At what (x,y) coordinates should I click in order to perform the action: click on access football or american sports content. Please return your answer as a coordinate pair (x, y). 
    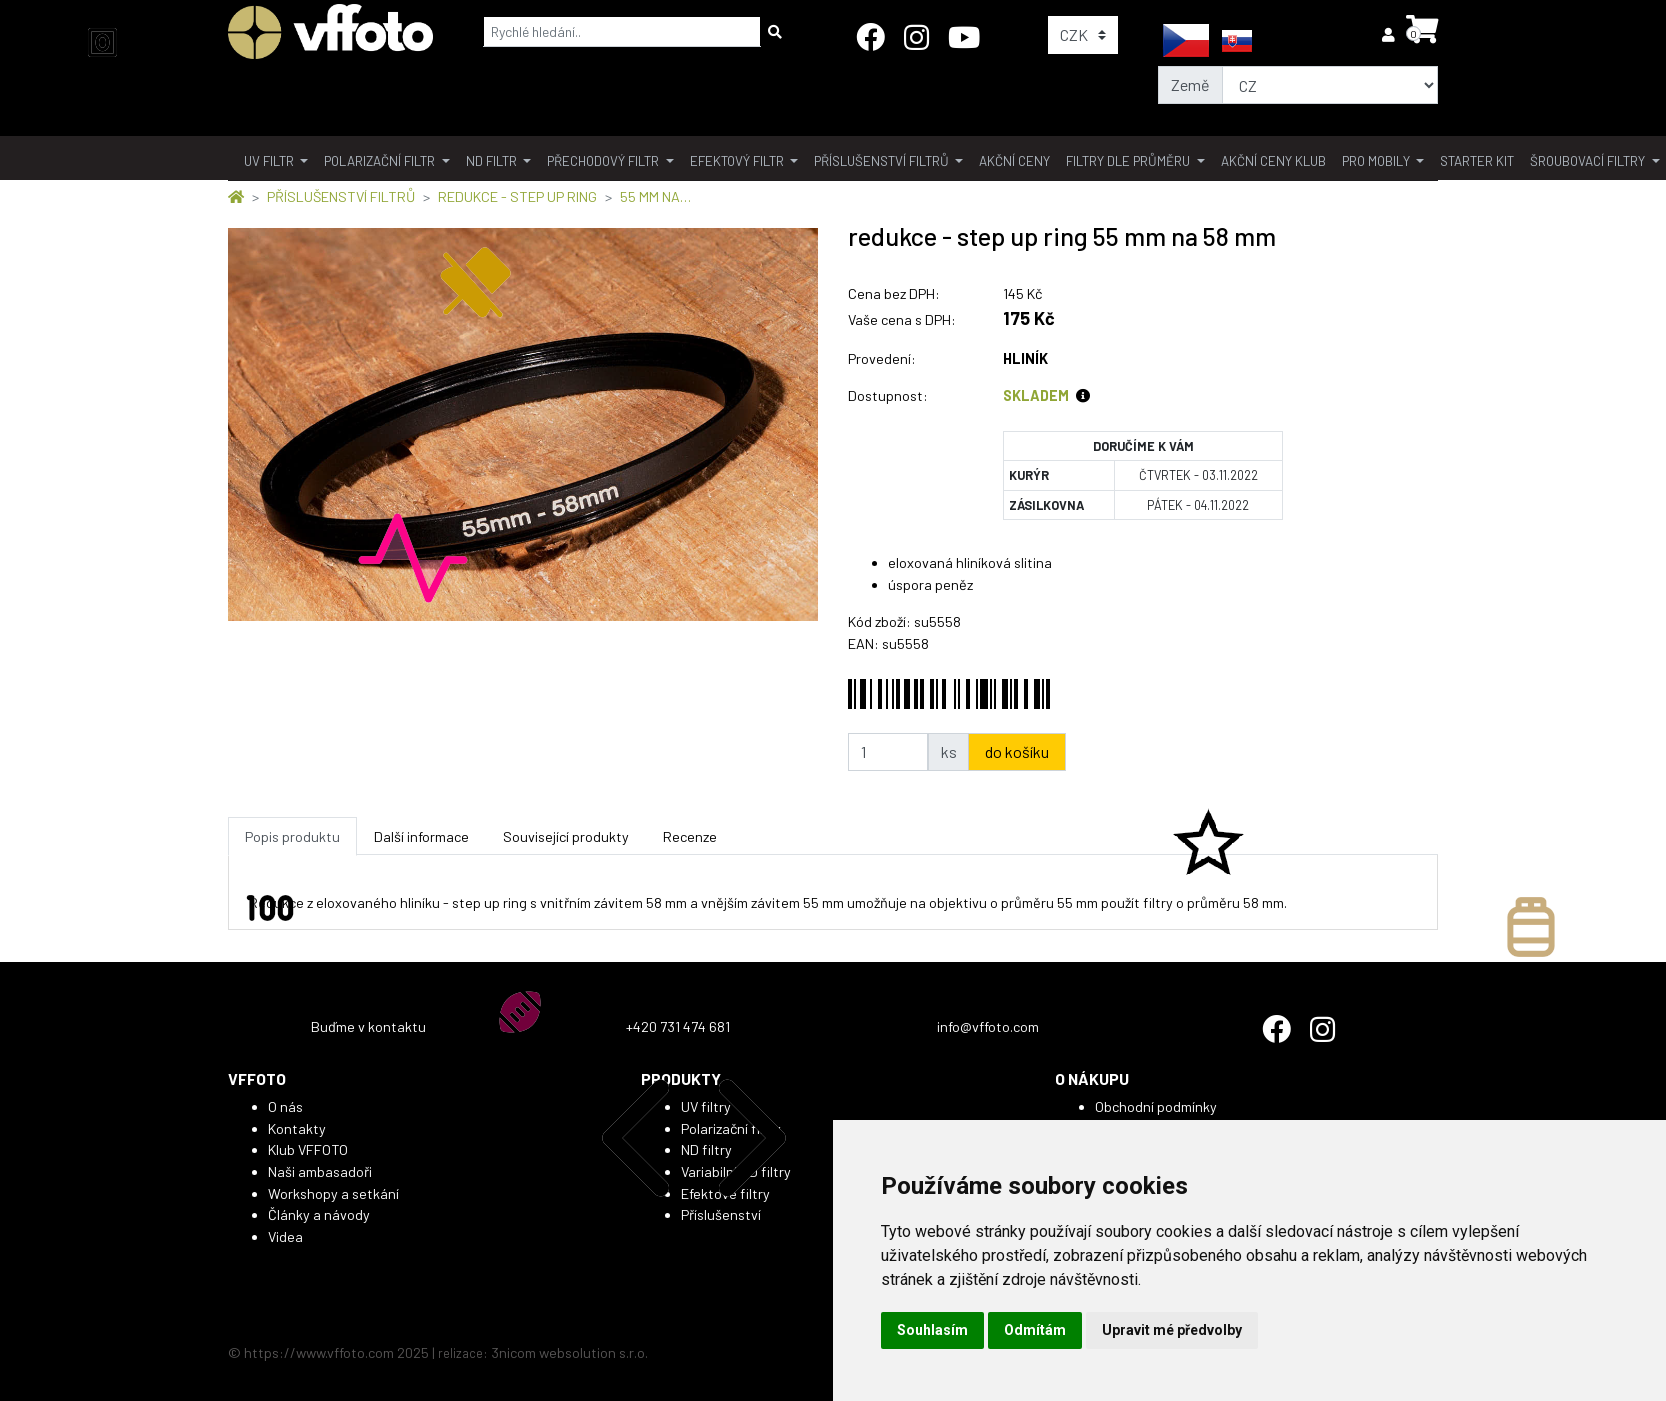
    Looking at the image, I should click on (520, 1012).